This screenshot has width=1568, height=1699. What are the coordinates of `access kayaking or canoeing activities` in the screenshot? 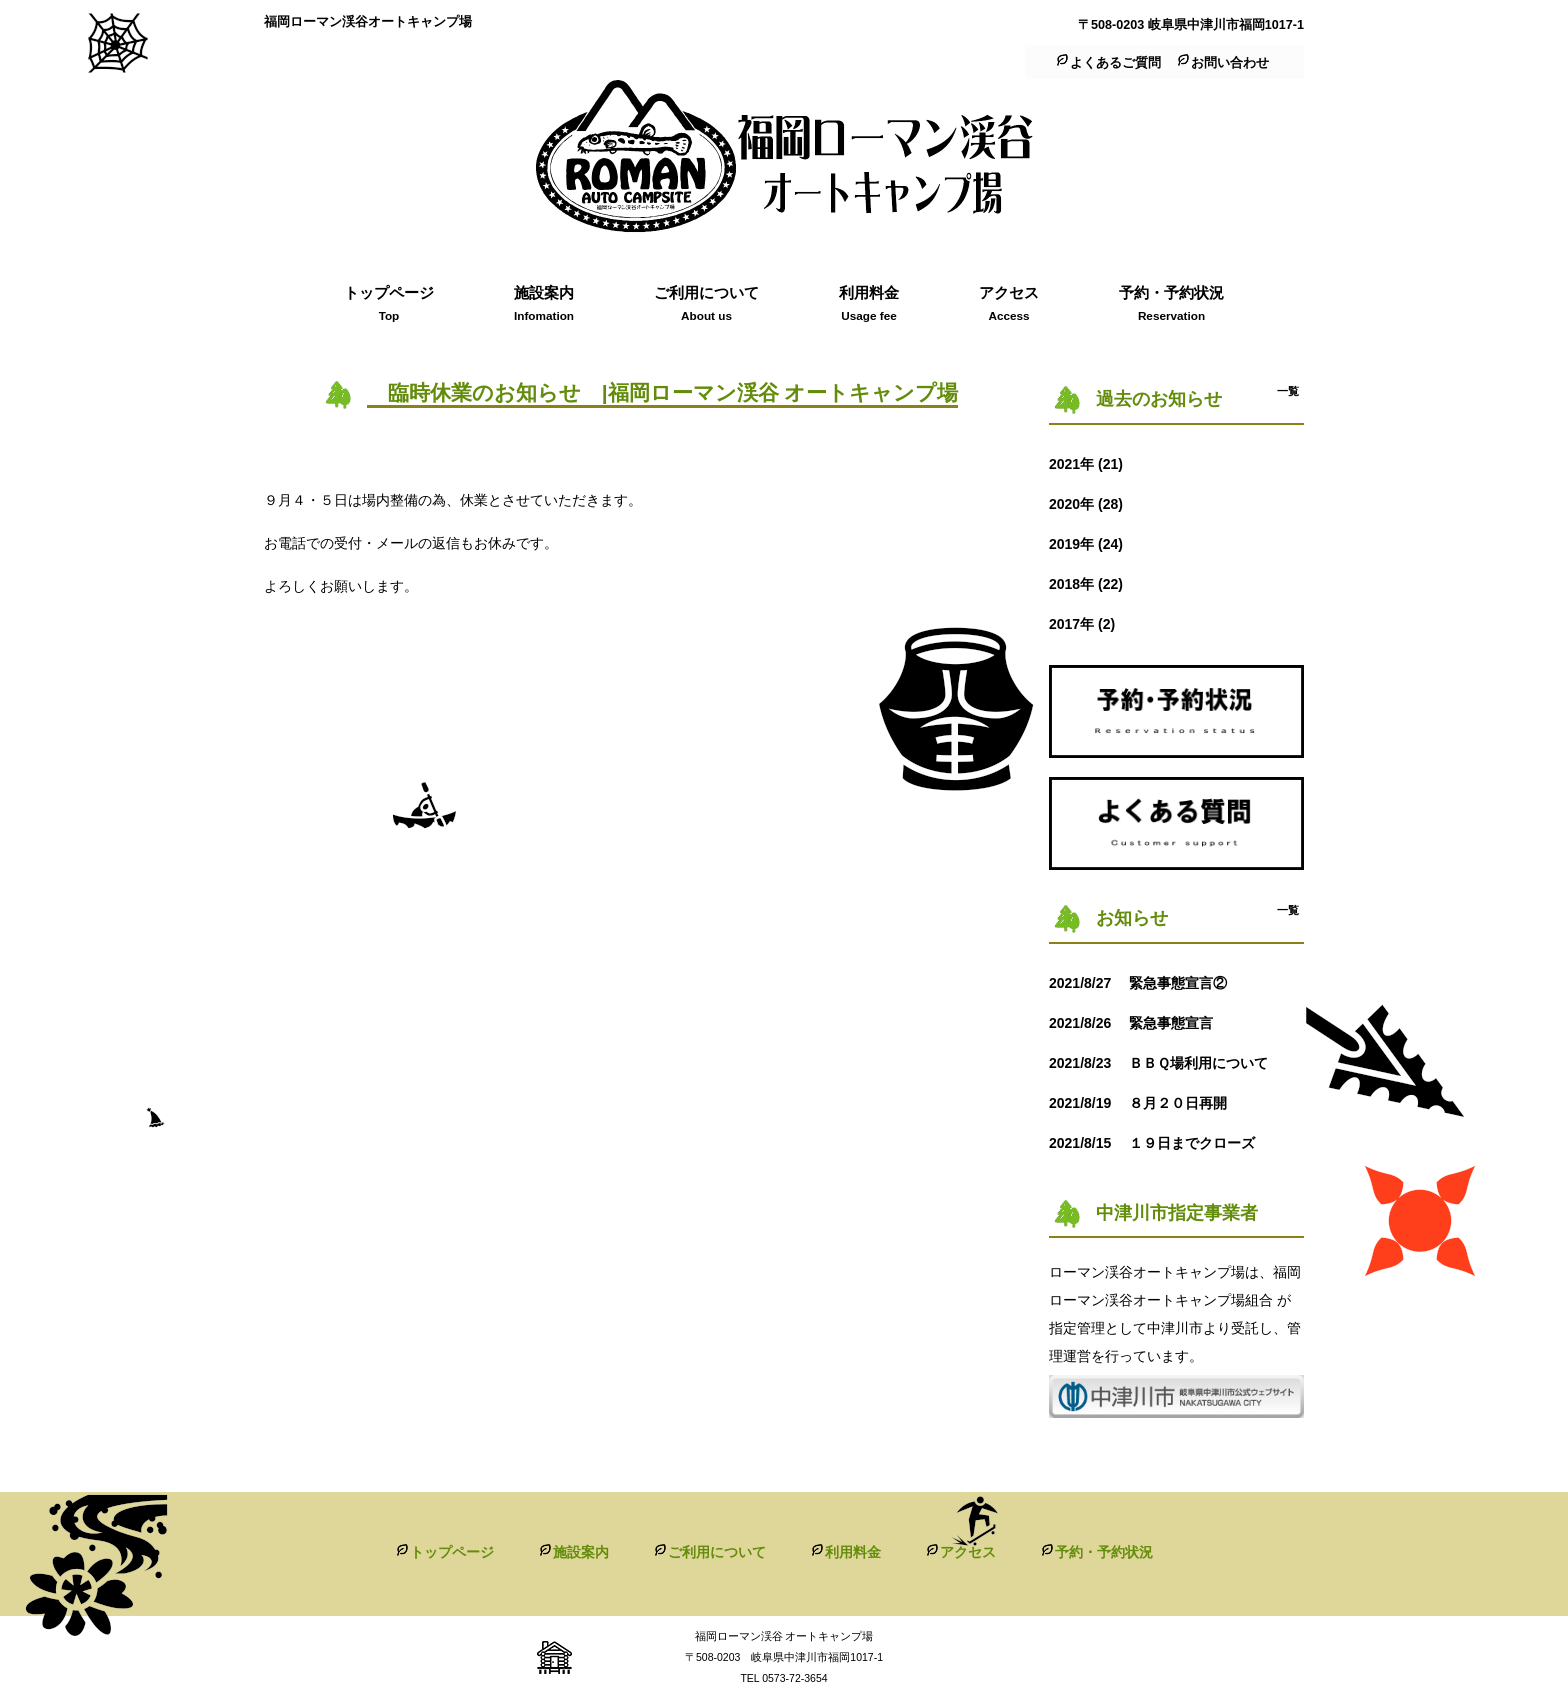 It's located at (424, 807).